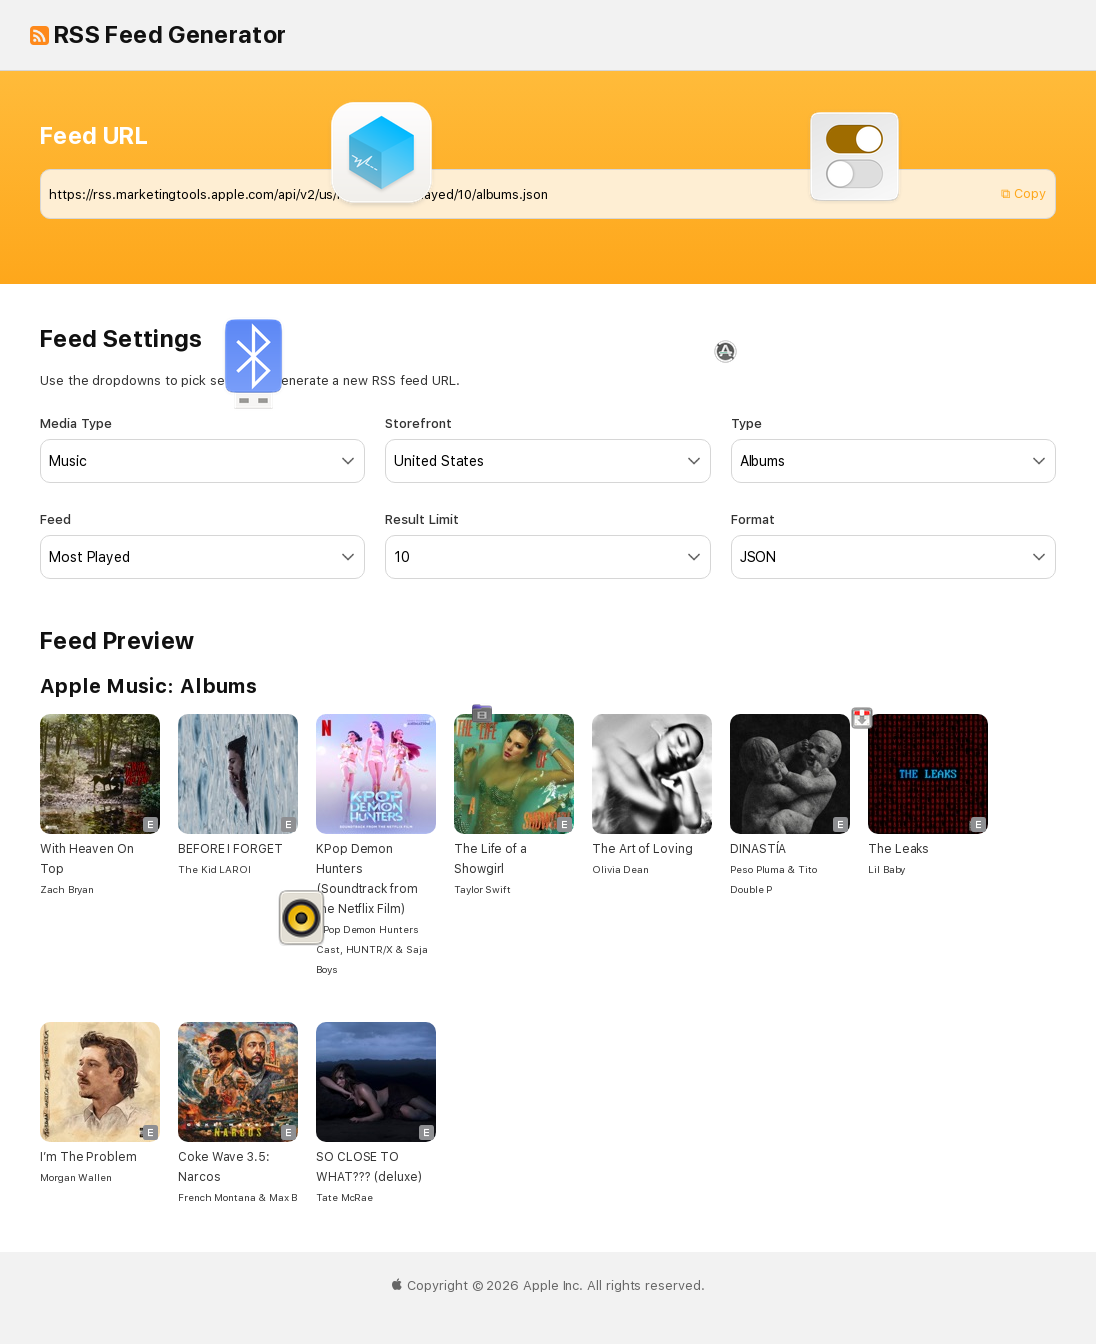  What do you see at coordinates (725, 351) in the screenshot?
I see `check for available software updates` at bounding box center [725, 351].